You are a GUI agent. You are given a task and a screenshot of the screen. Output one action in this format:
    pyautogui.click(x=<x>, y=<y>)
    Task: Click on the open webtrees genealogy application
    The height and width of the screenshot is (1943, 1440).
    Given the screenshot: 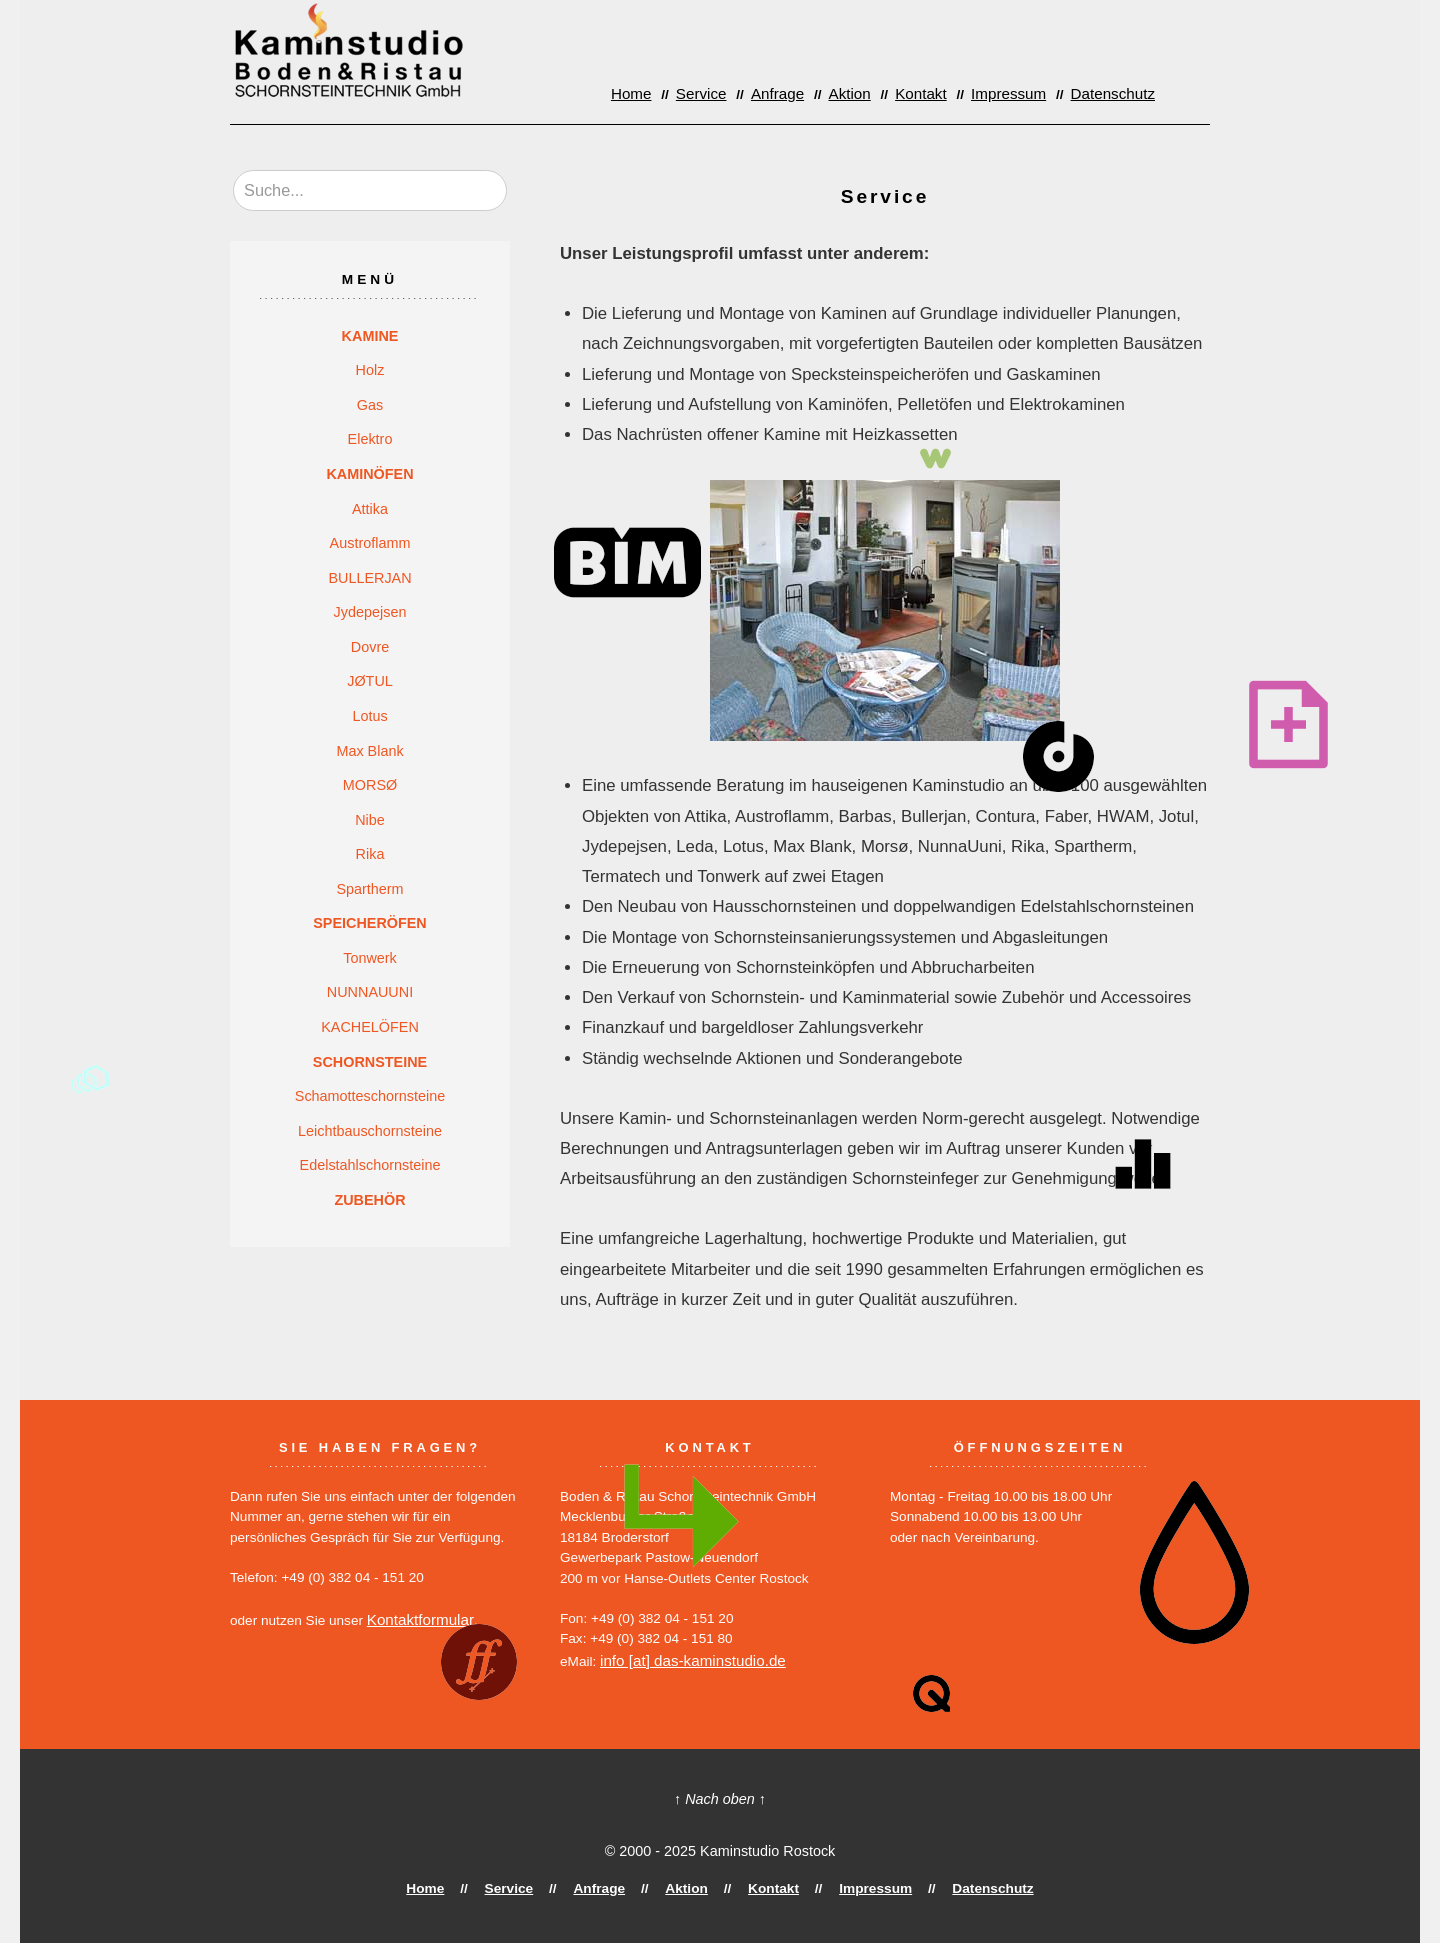 What is the action you would take?
    pyautogui.click(x=935, y=458)
    